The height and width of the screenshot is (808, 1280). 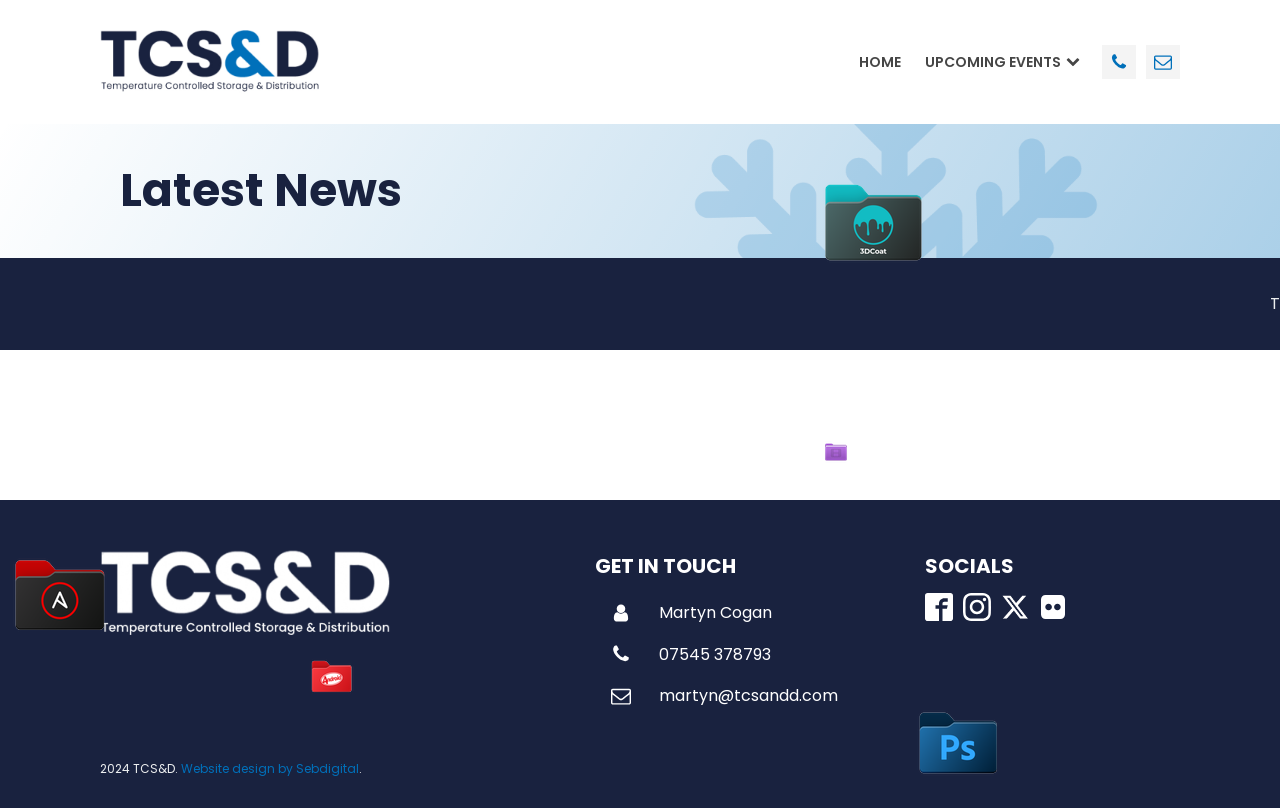 What do you see at coordinates (836, 452) in the screenshot?
I see `open your videos folder` at bounding box center [836, 452].